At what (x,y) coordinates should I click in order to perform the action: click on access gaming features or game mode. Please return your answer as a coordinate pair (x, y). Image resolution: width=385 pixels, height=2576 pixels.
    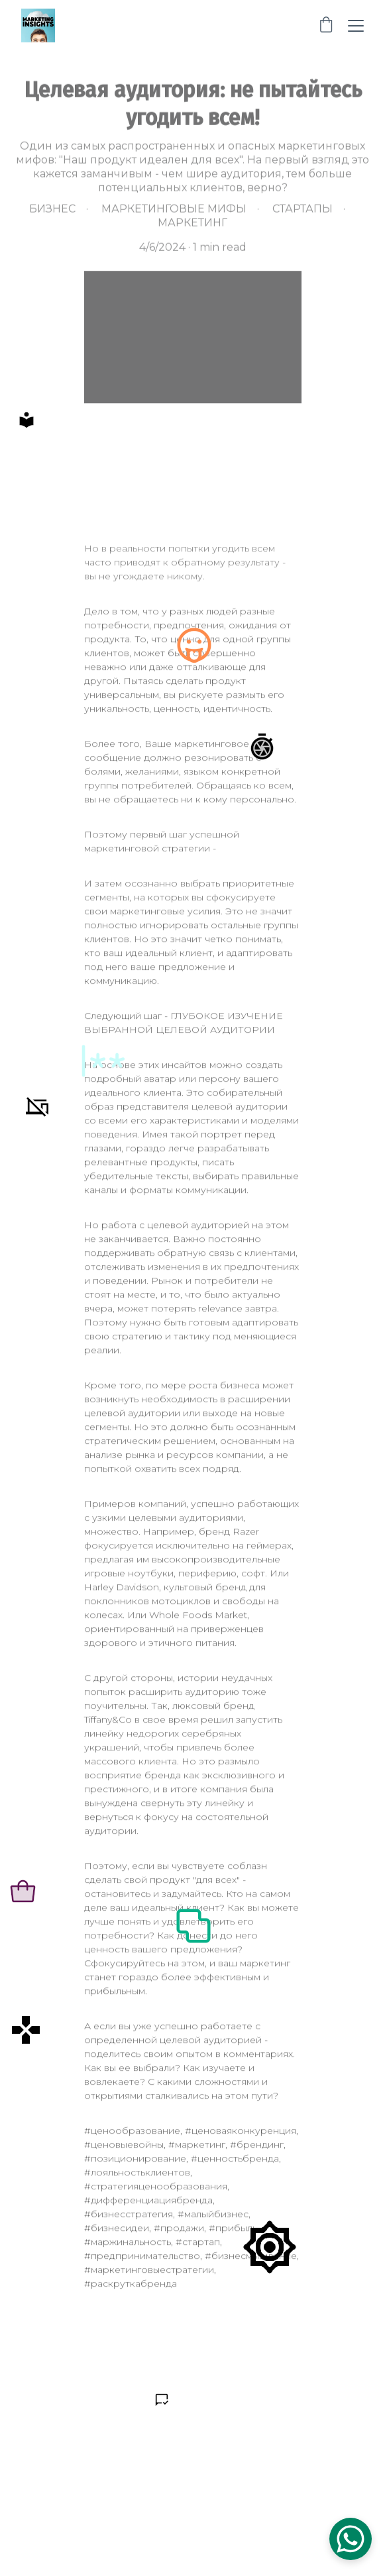
    Looking at the image, I should click on (26, 2030).